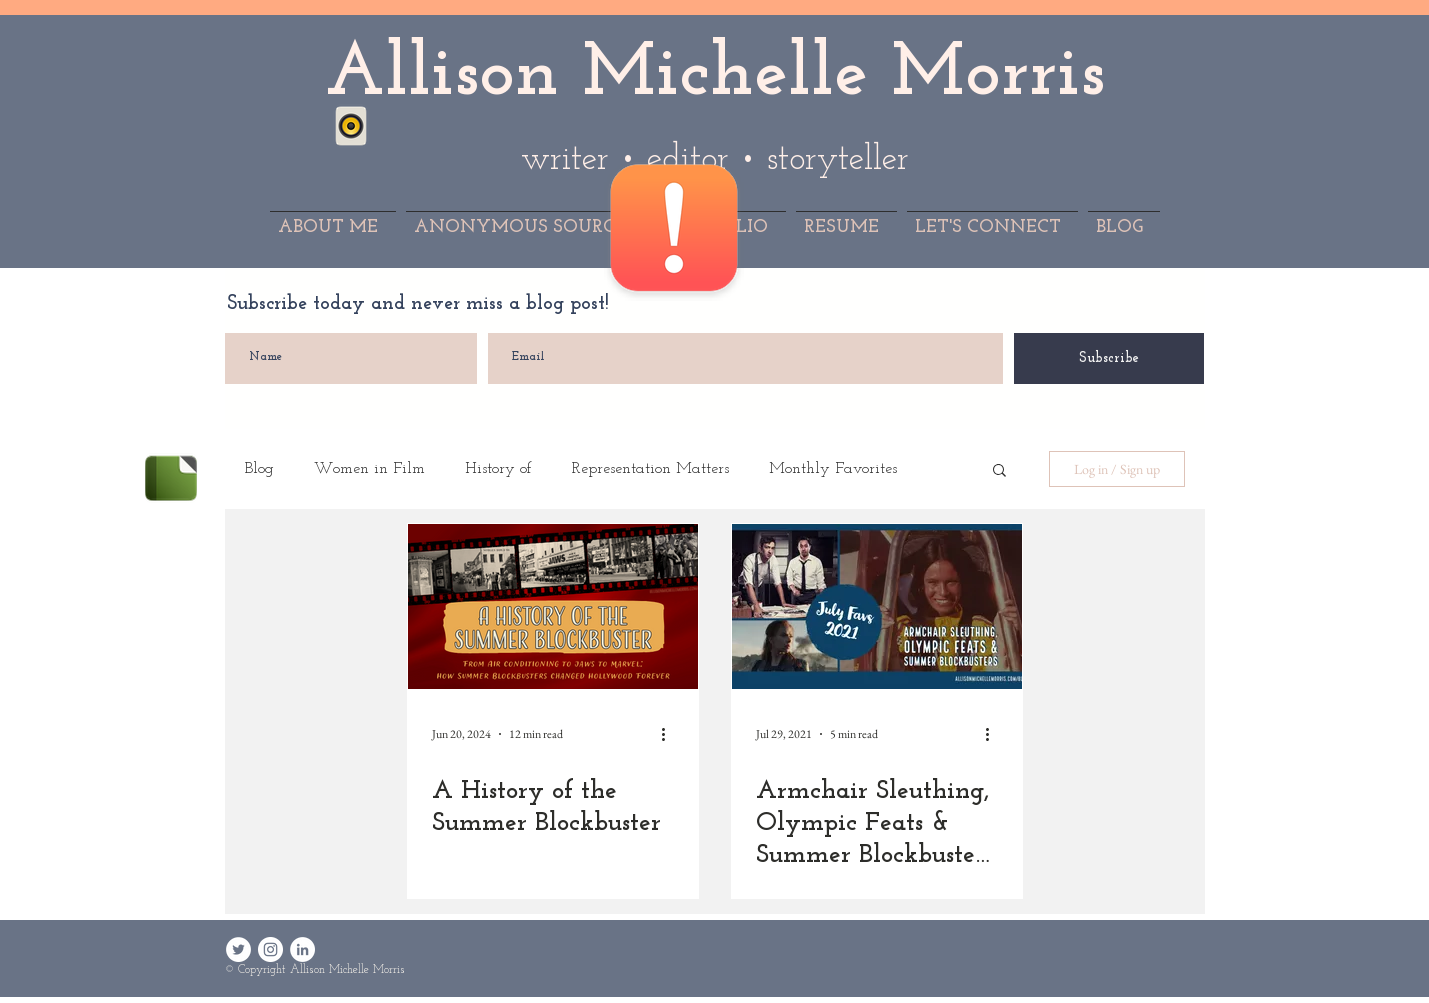 The width and height of the screenshot is (1429, 1003). What do you see at coordinates (351, 126) in the screenshot?
I see `open sound or audio settings panel` at bounding box center [351, 126].